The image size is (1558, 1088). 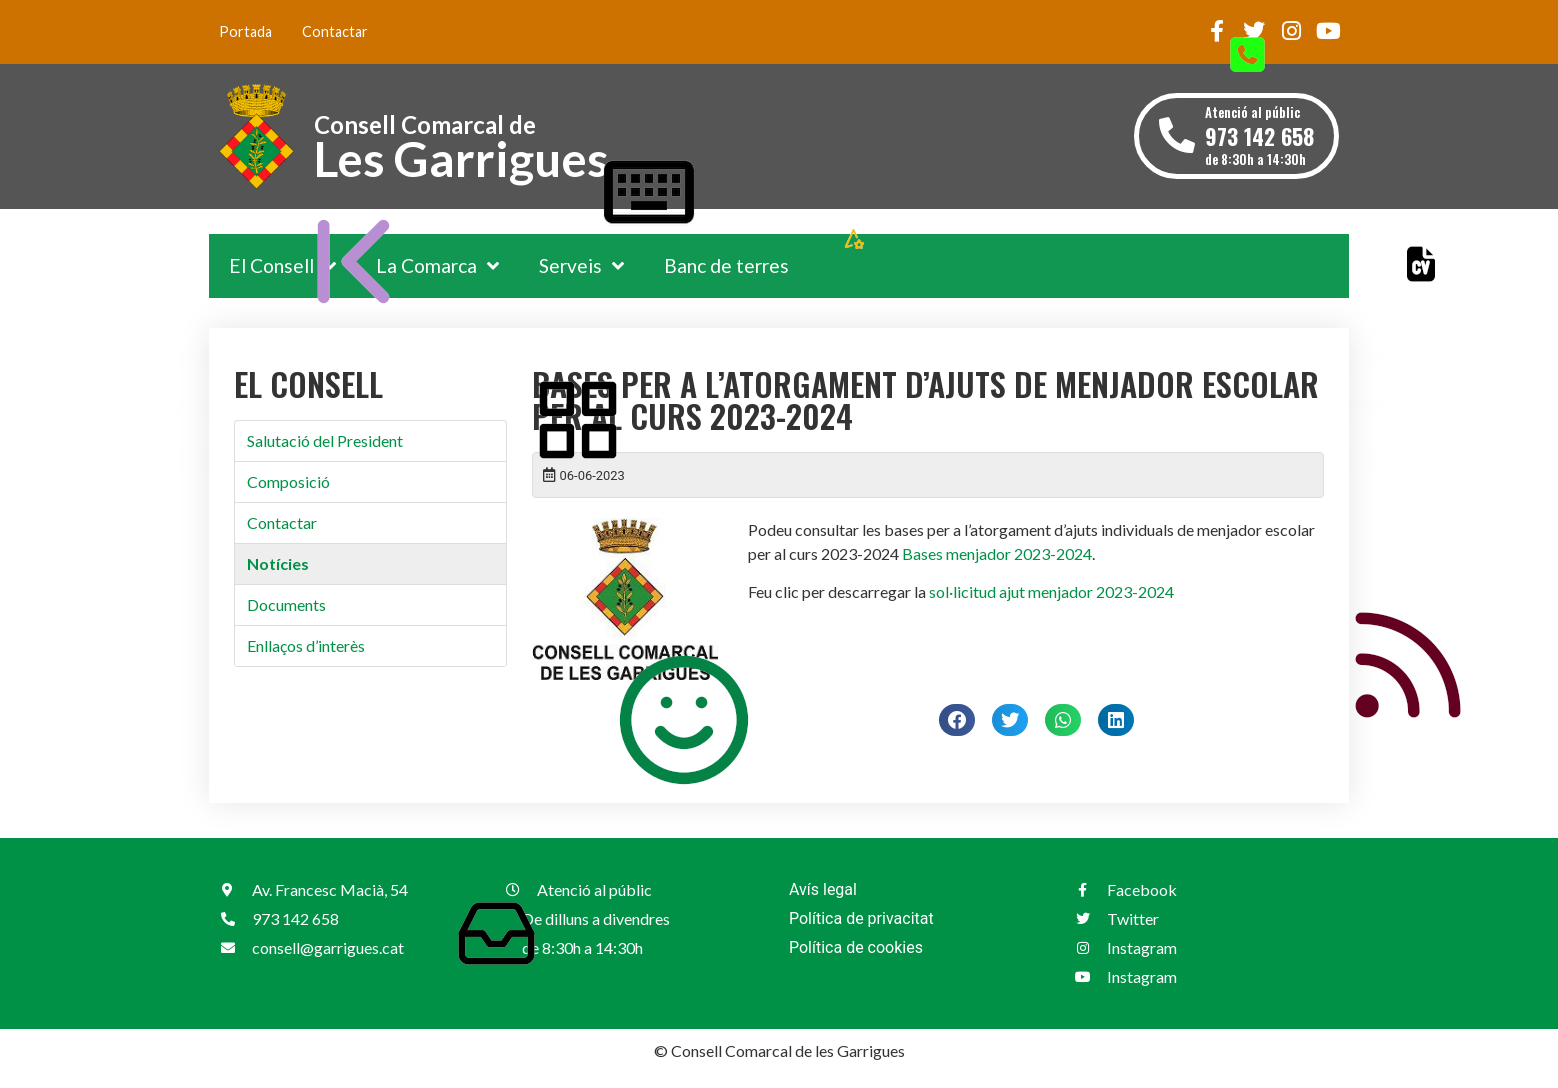 I want to click on view items in grid layout, so click(x=578, y=420).